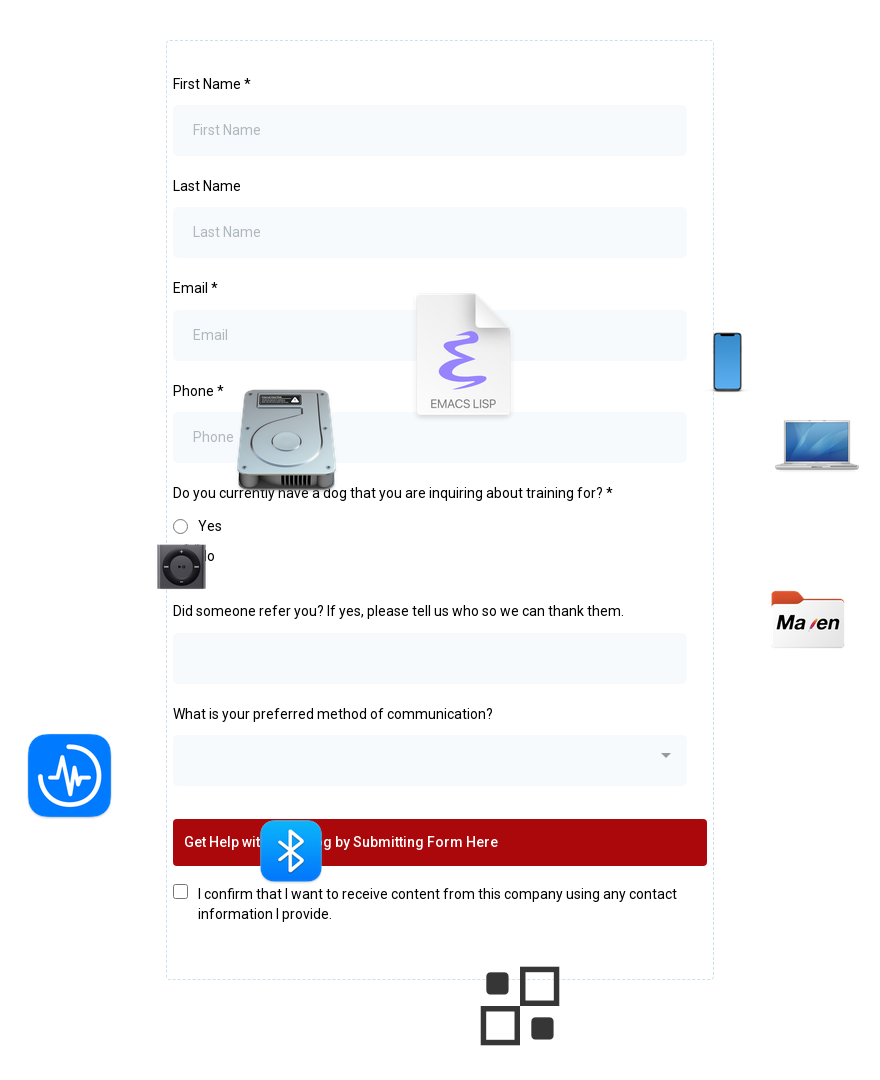  I want to click on folder containing maven project files, so click(807, 621).